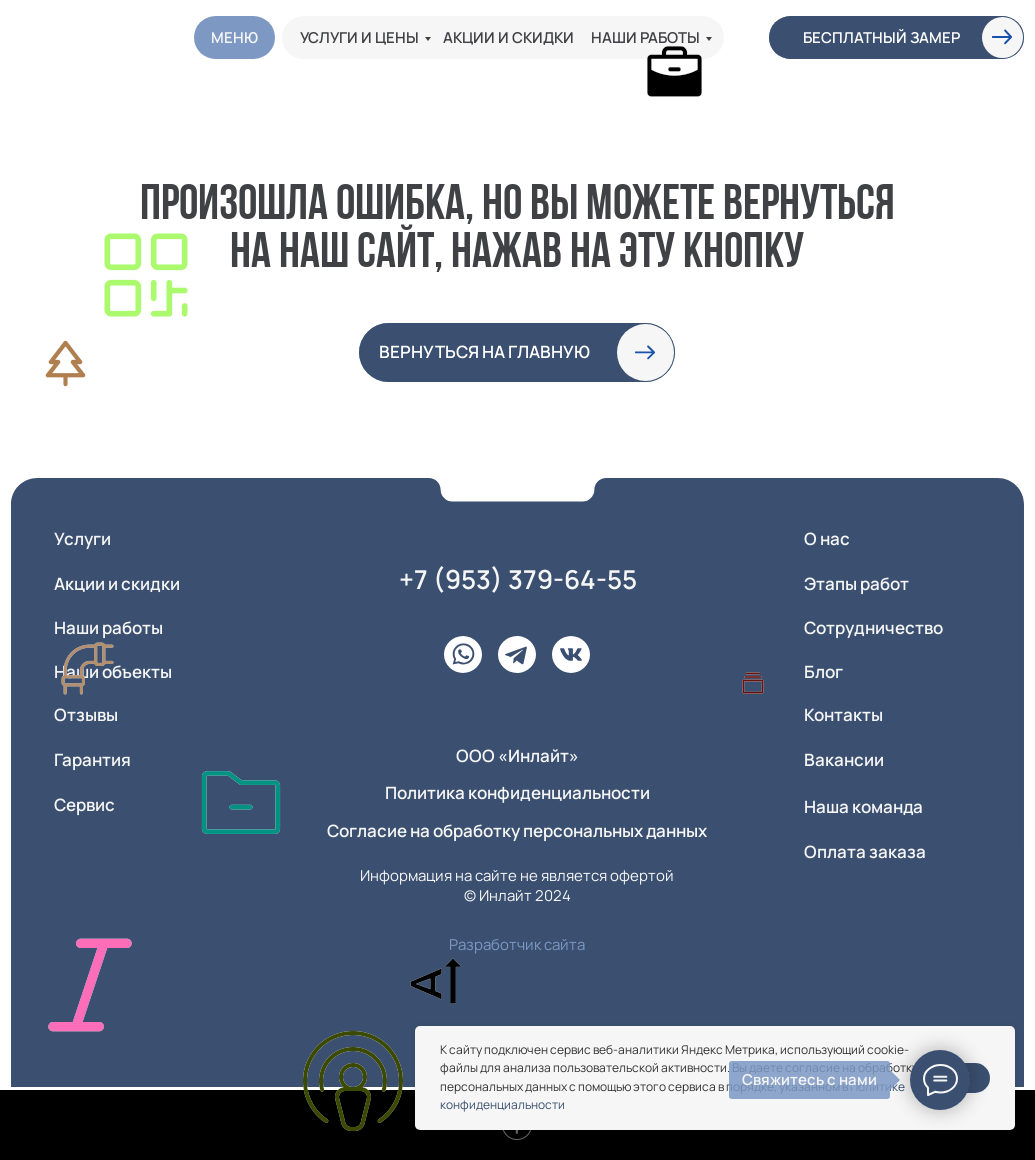 The width and height of the screenshot is (1035, 1160). What do you see at coordinates (241, 801) in the screenshot?
I see `remove a folder` at bounding box center [241, 801].